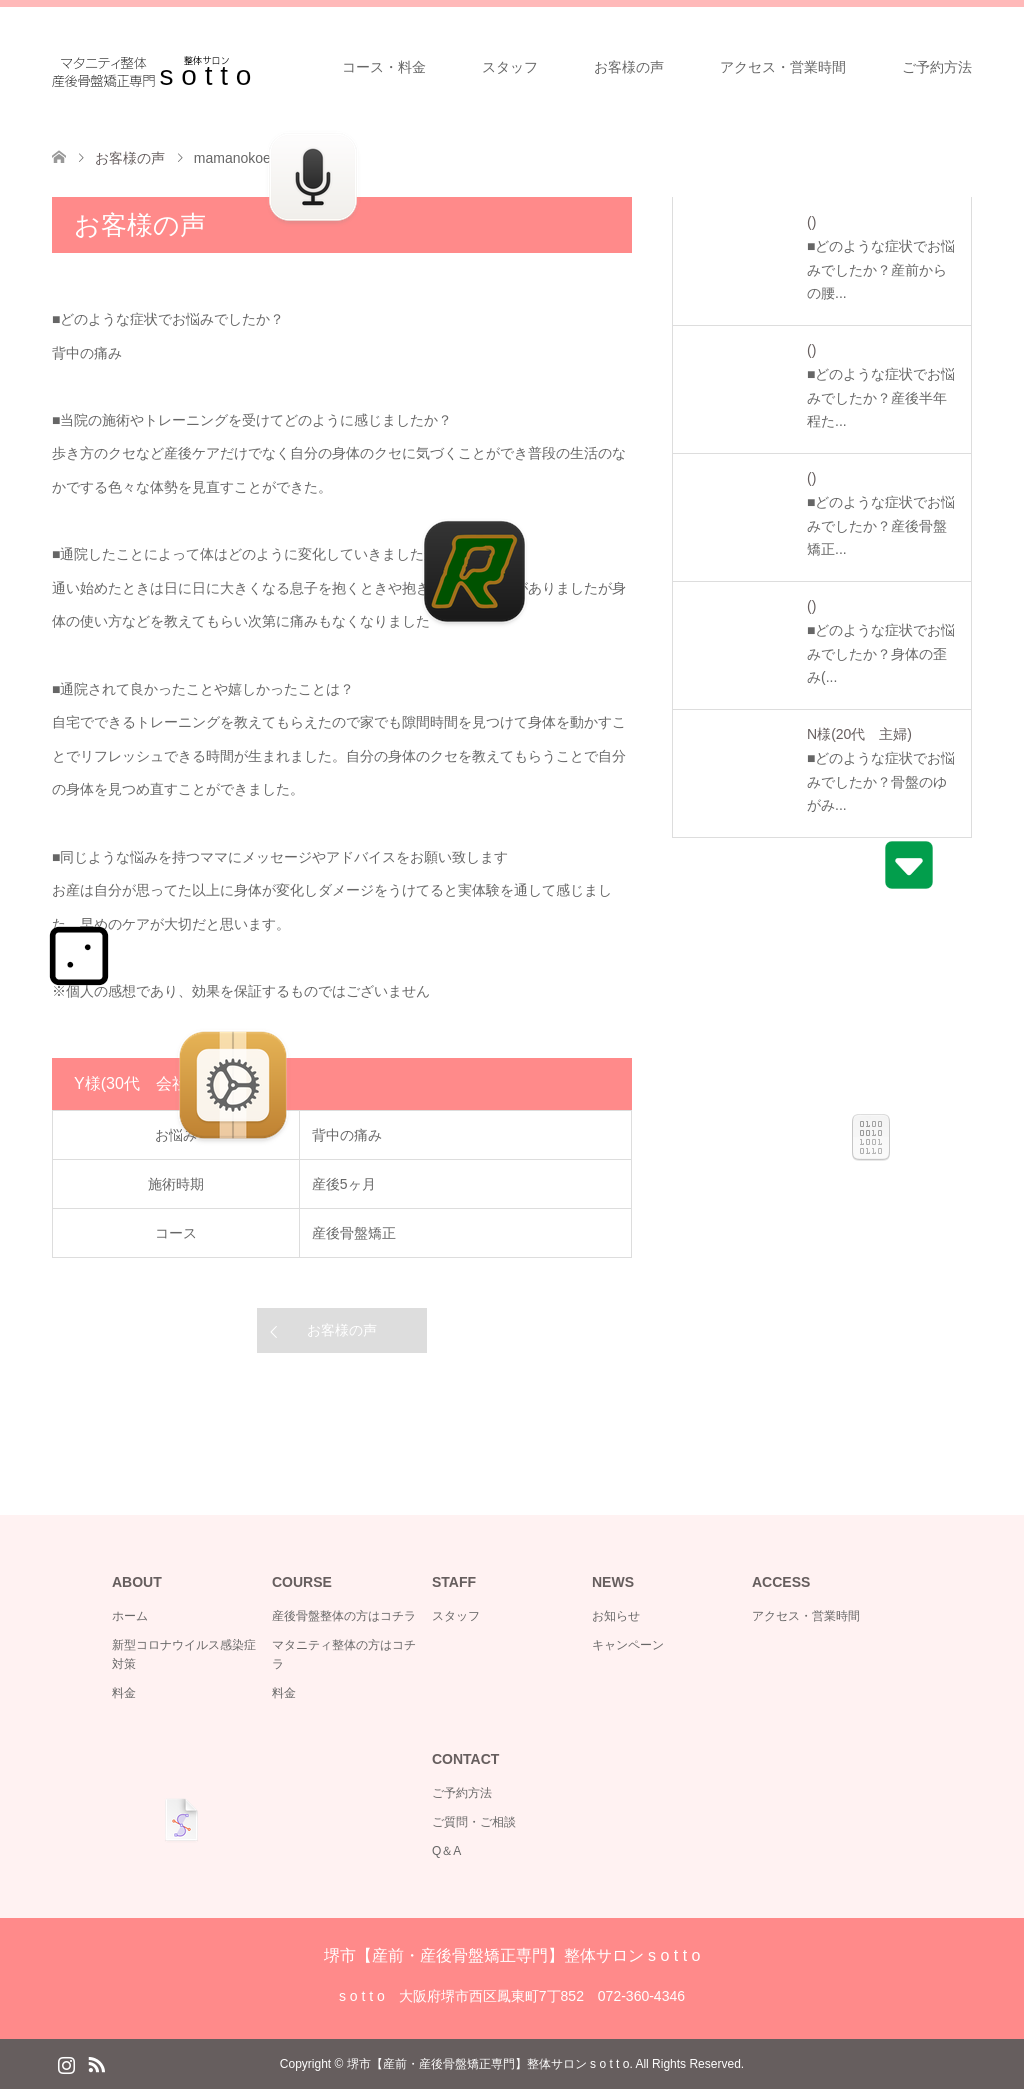 The width and height of the screenshot is (1024, 2089). Describe the element at coordinates (181, 1820) in the screenshot. I see `an SVG image file` at that location.